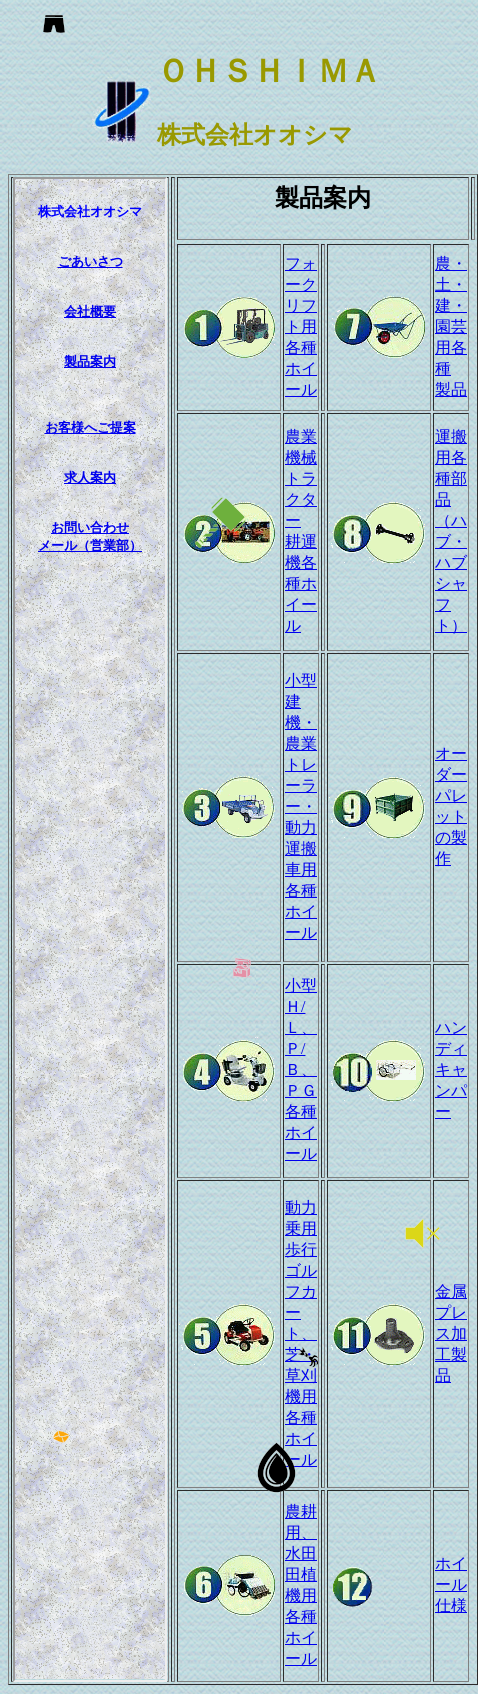 This screenshot has width=478, height=1694. I want to click on open your inbox or messages, so click(61, 1437).